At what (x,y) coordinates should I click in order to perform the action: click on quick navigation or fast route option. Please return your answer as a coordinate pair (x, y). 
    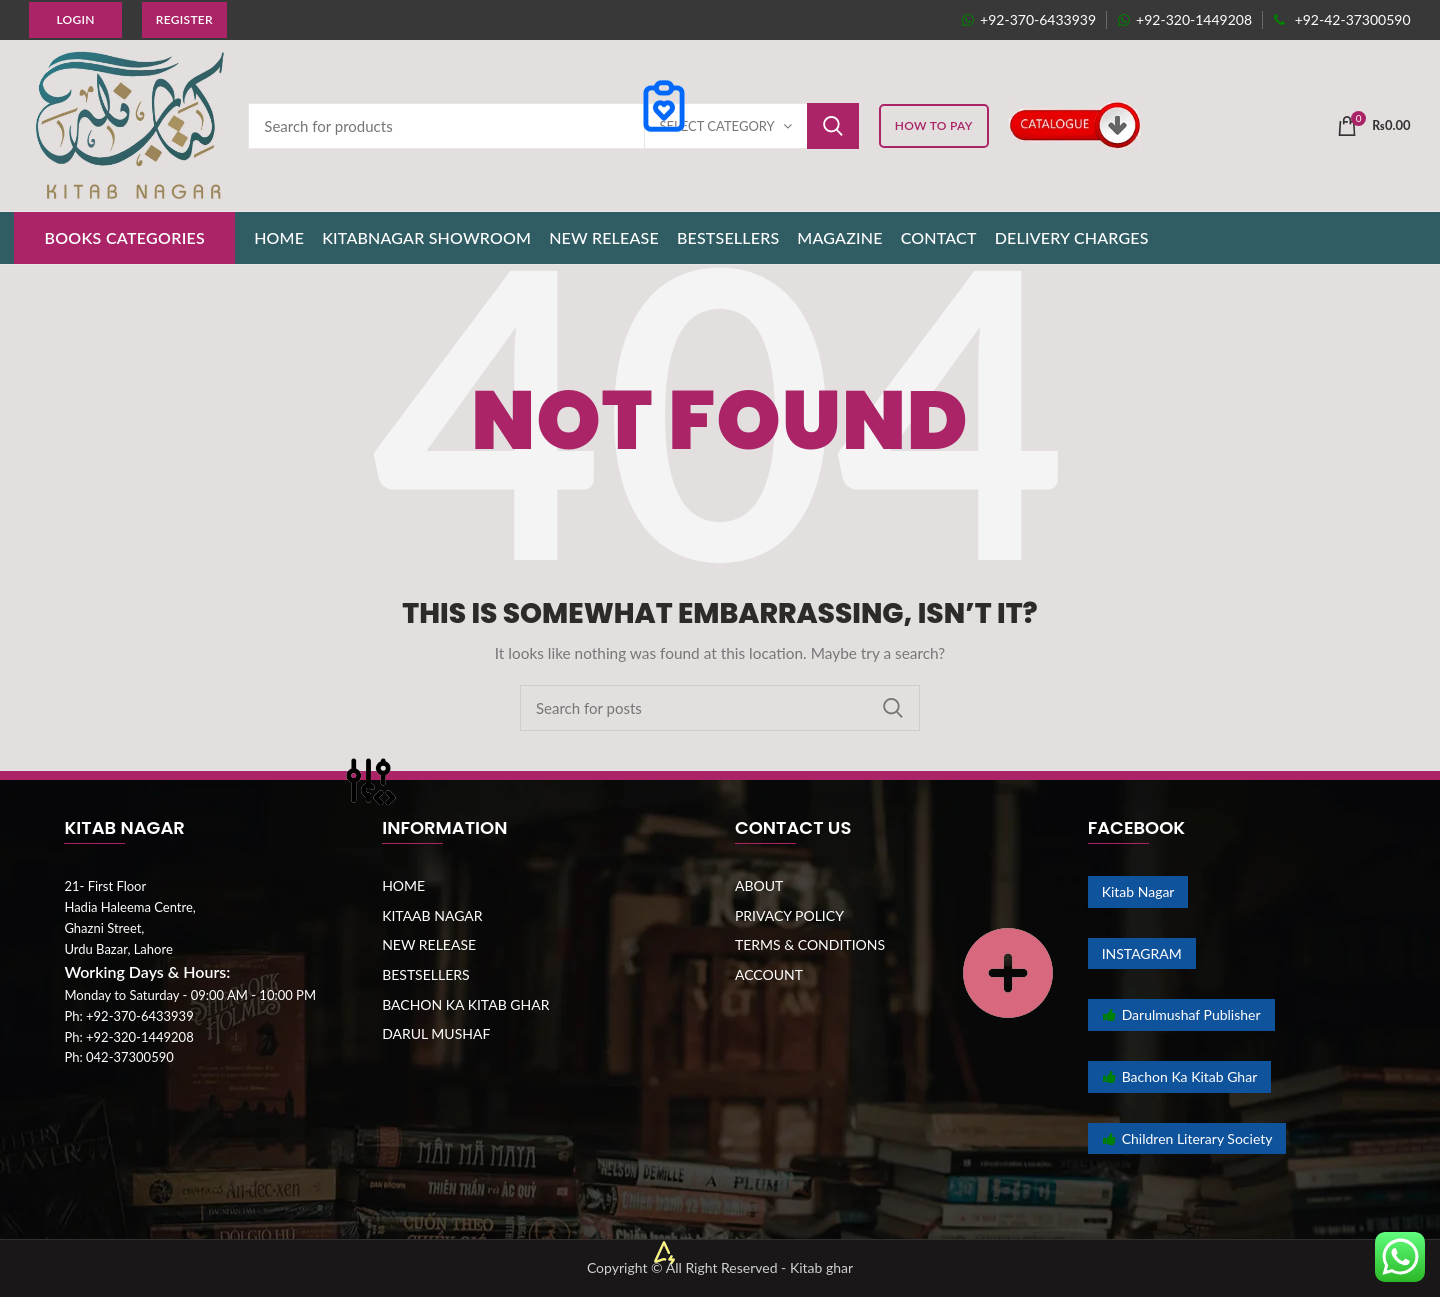
    Looking at the image, I should click on (664, 1252).